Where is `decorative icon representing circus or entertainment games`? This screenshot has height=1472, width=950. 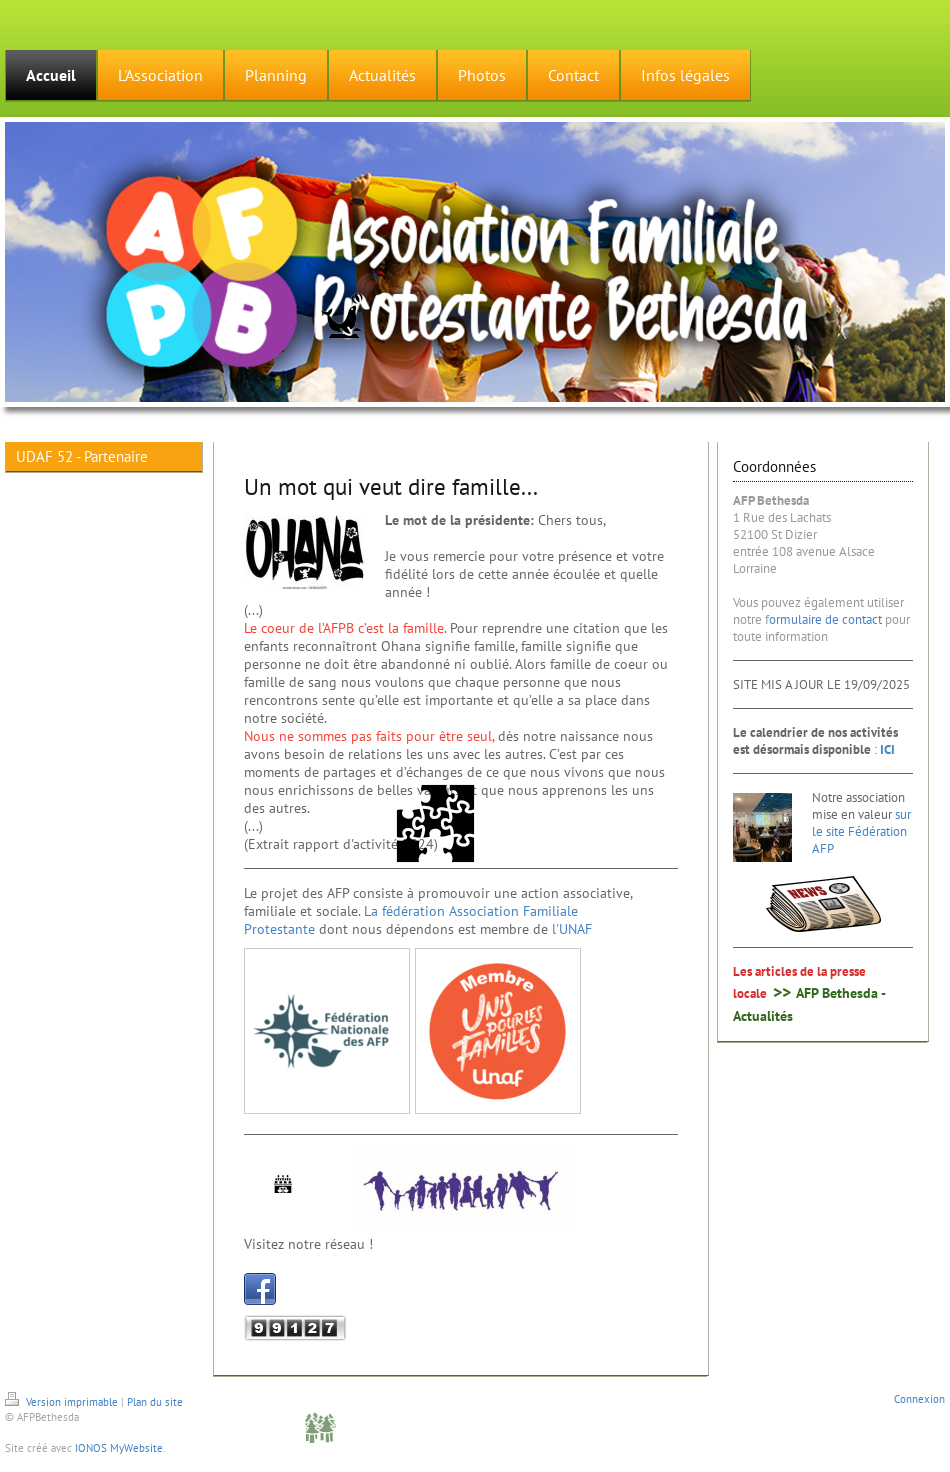
decorative icon representing circus or entertainment games is located at coordinates (344, 315).